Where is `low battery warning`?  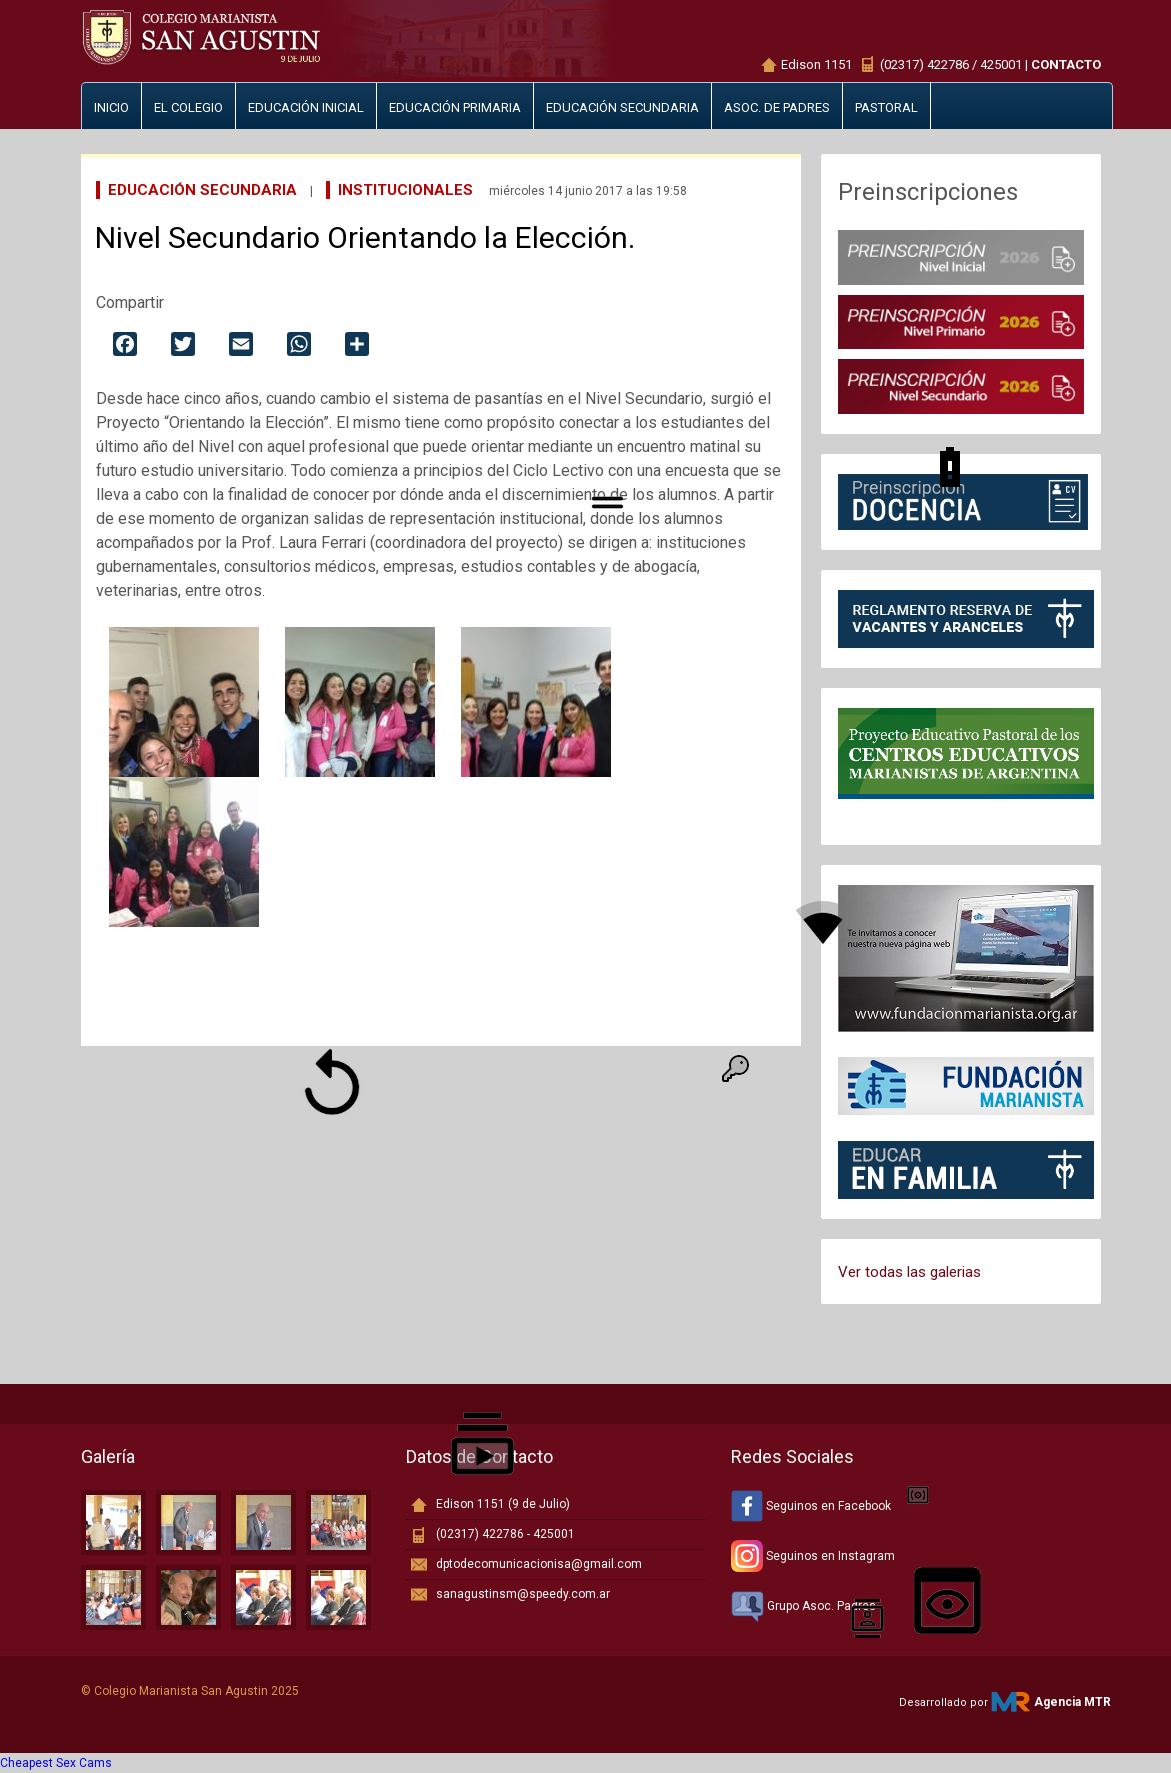 low battery warning is located at coordinates (950, 467).